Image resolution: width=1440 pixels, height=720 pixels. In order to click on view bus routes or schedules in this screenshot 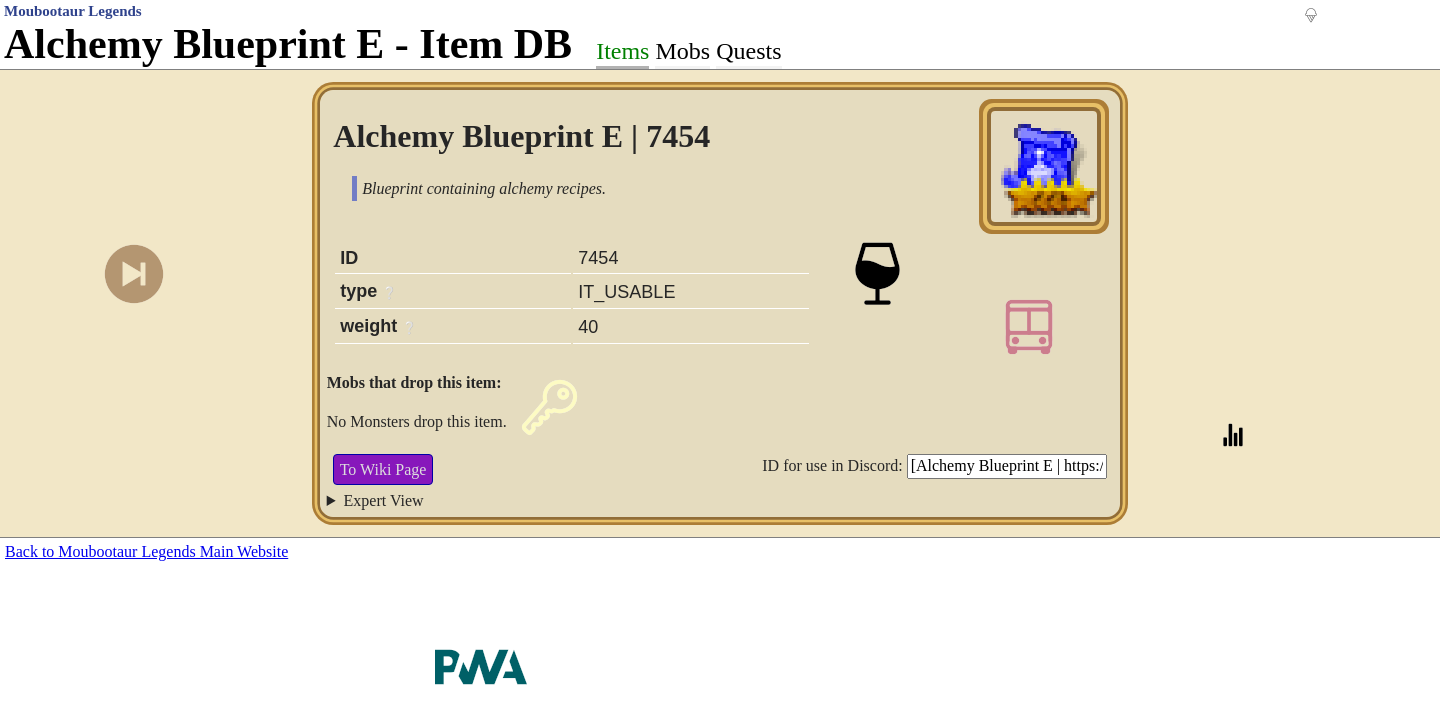, I will do `click(1029, 327)`.